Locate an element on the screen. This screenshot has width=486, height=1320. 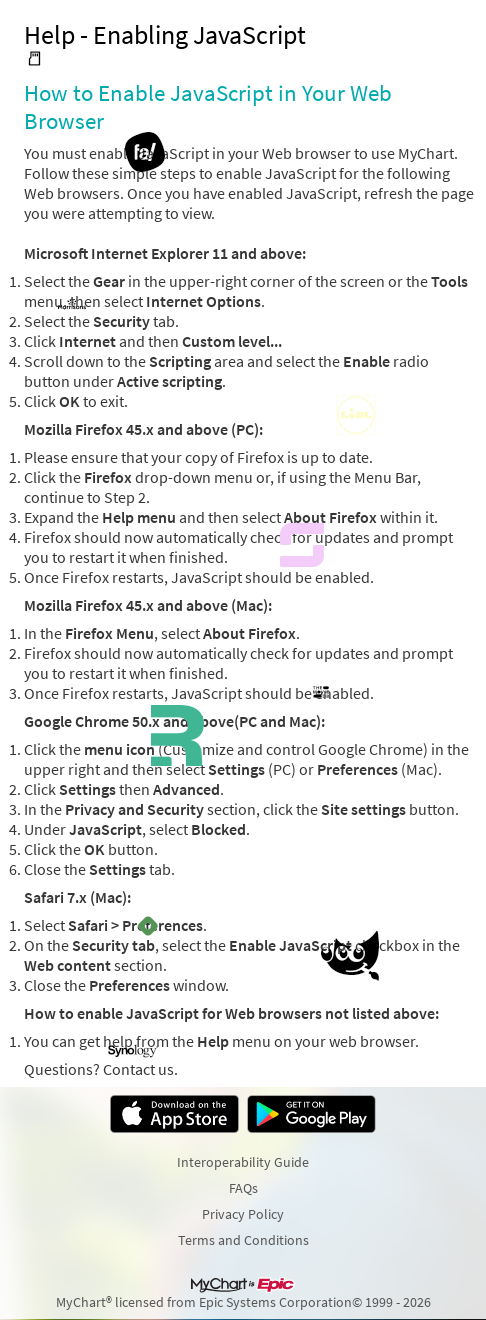
morrisons supermarket app or website is located at coordinates (72, 303).